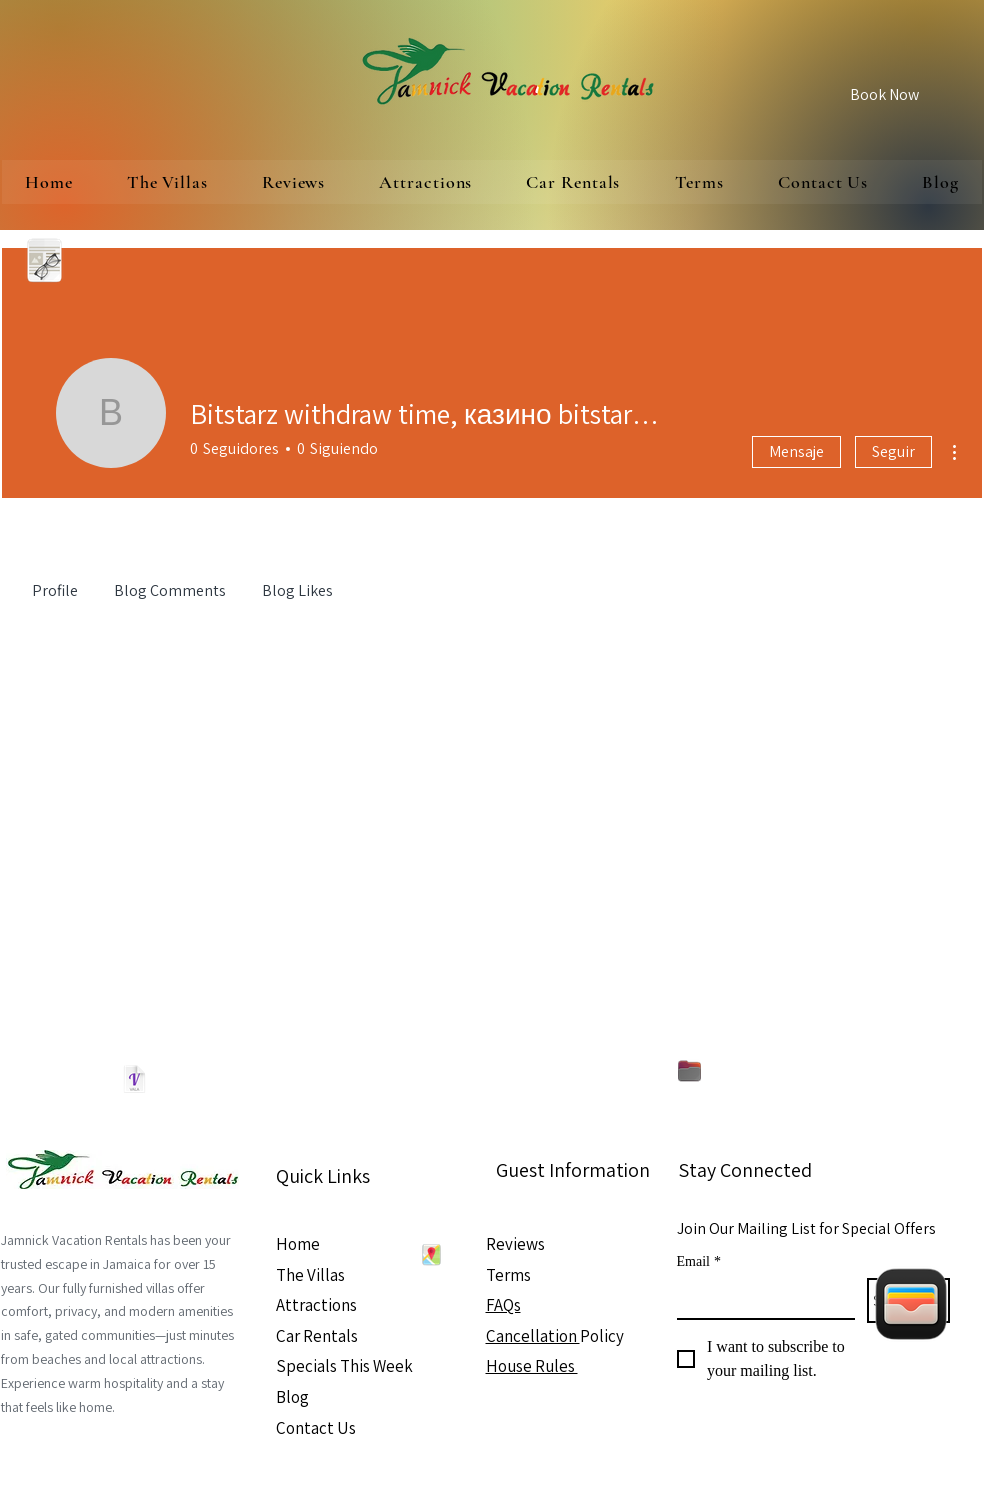 The height and width of the screenshot is (1512, 984). What do you see at coordinates (911, 1304) in the screenshot?
I see `open apple wallet app` at bounding box center [911, 1304].